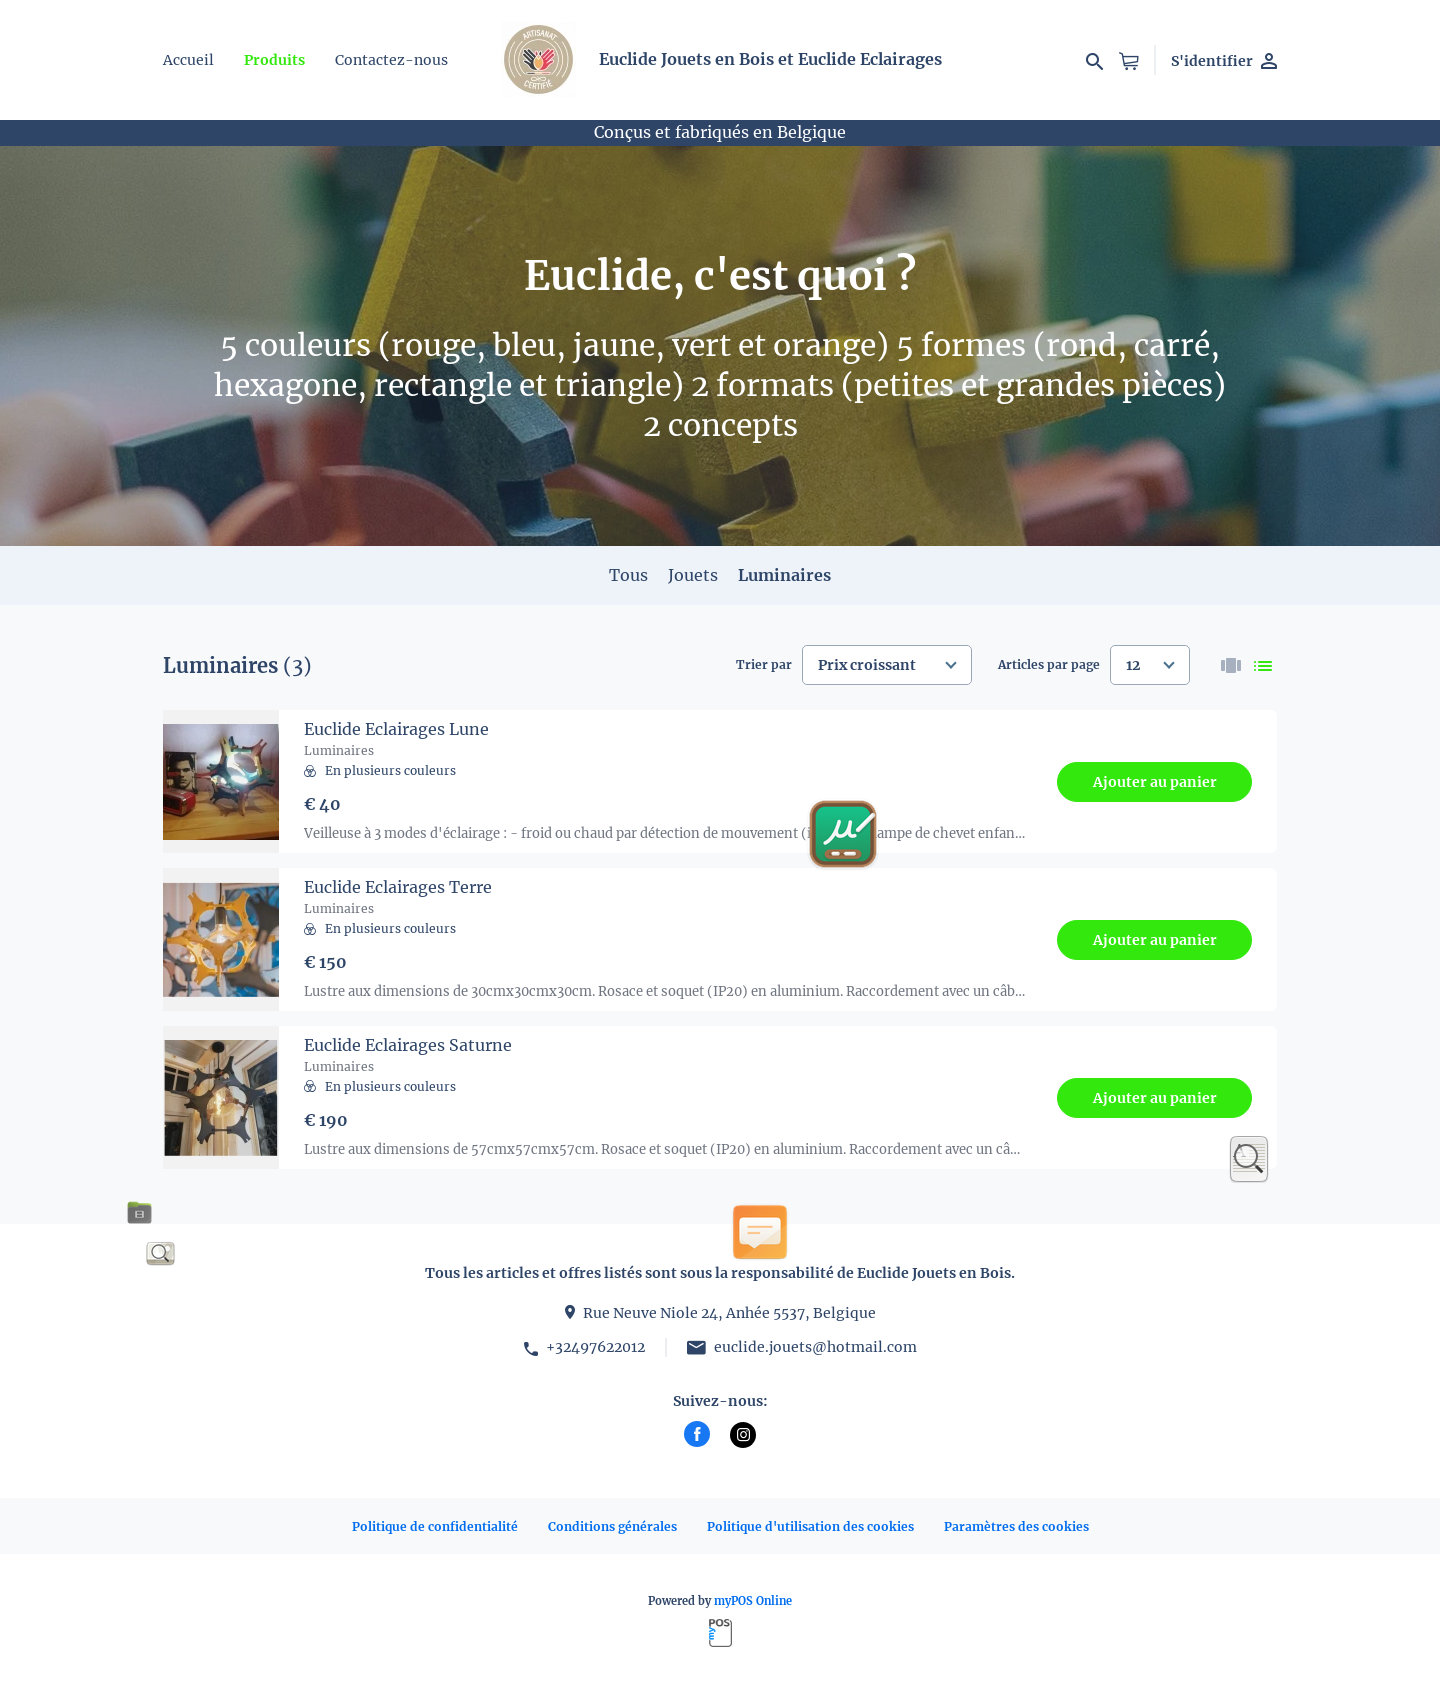 Image resolution: width=1440 pixels, height=1687 pixels. I want to click on open eye of gnome image viewer, so click(160, 1253).